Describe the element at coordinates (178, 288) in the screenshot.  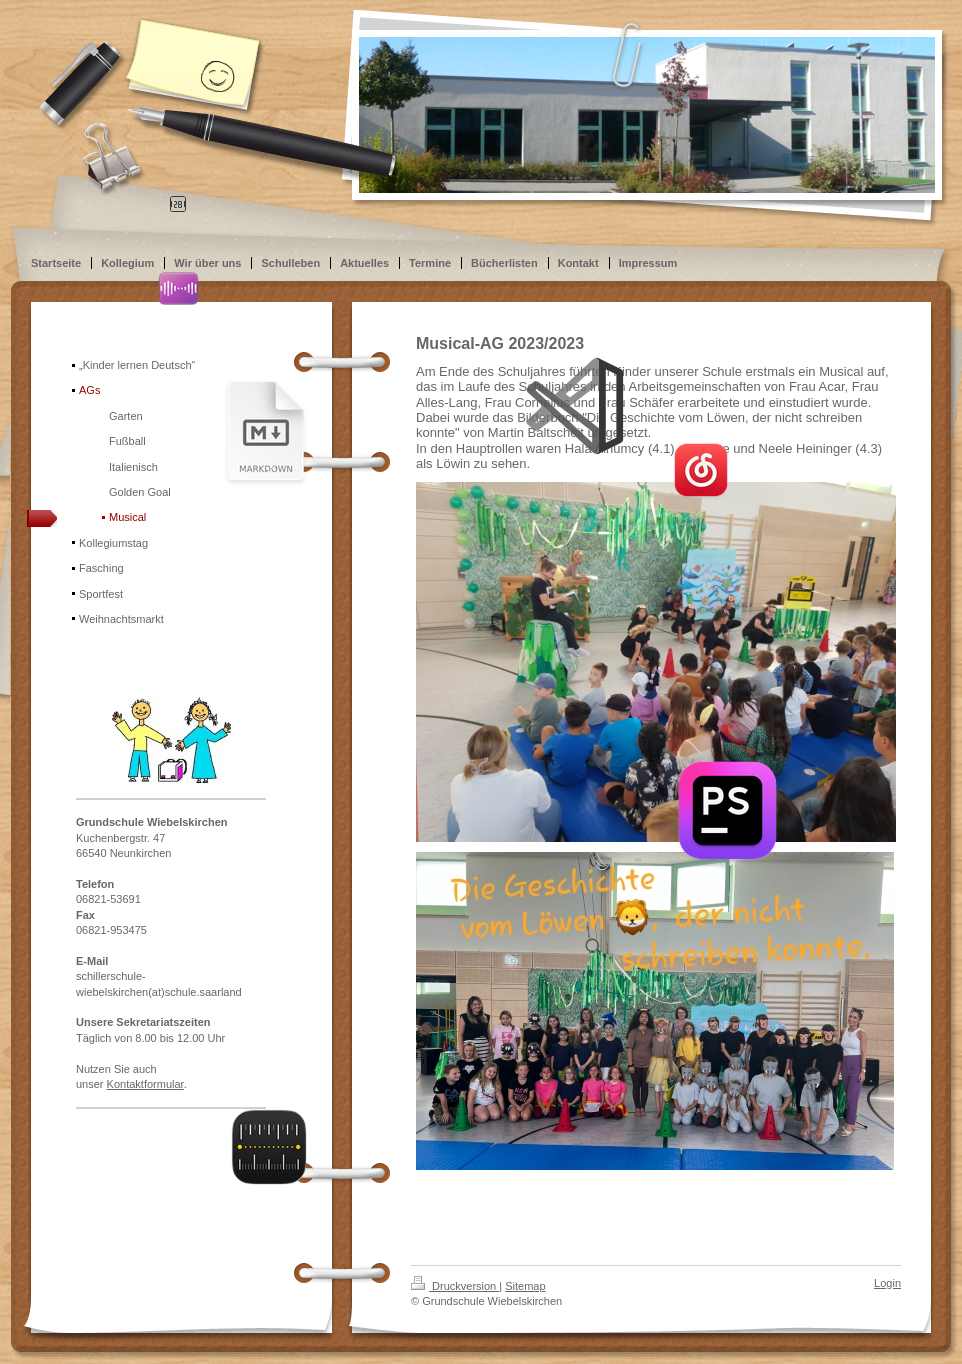
I see `open the audio recorder app` at that location.